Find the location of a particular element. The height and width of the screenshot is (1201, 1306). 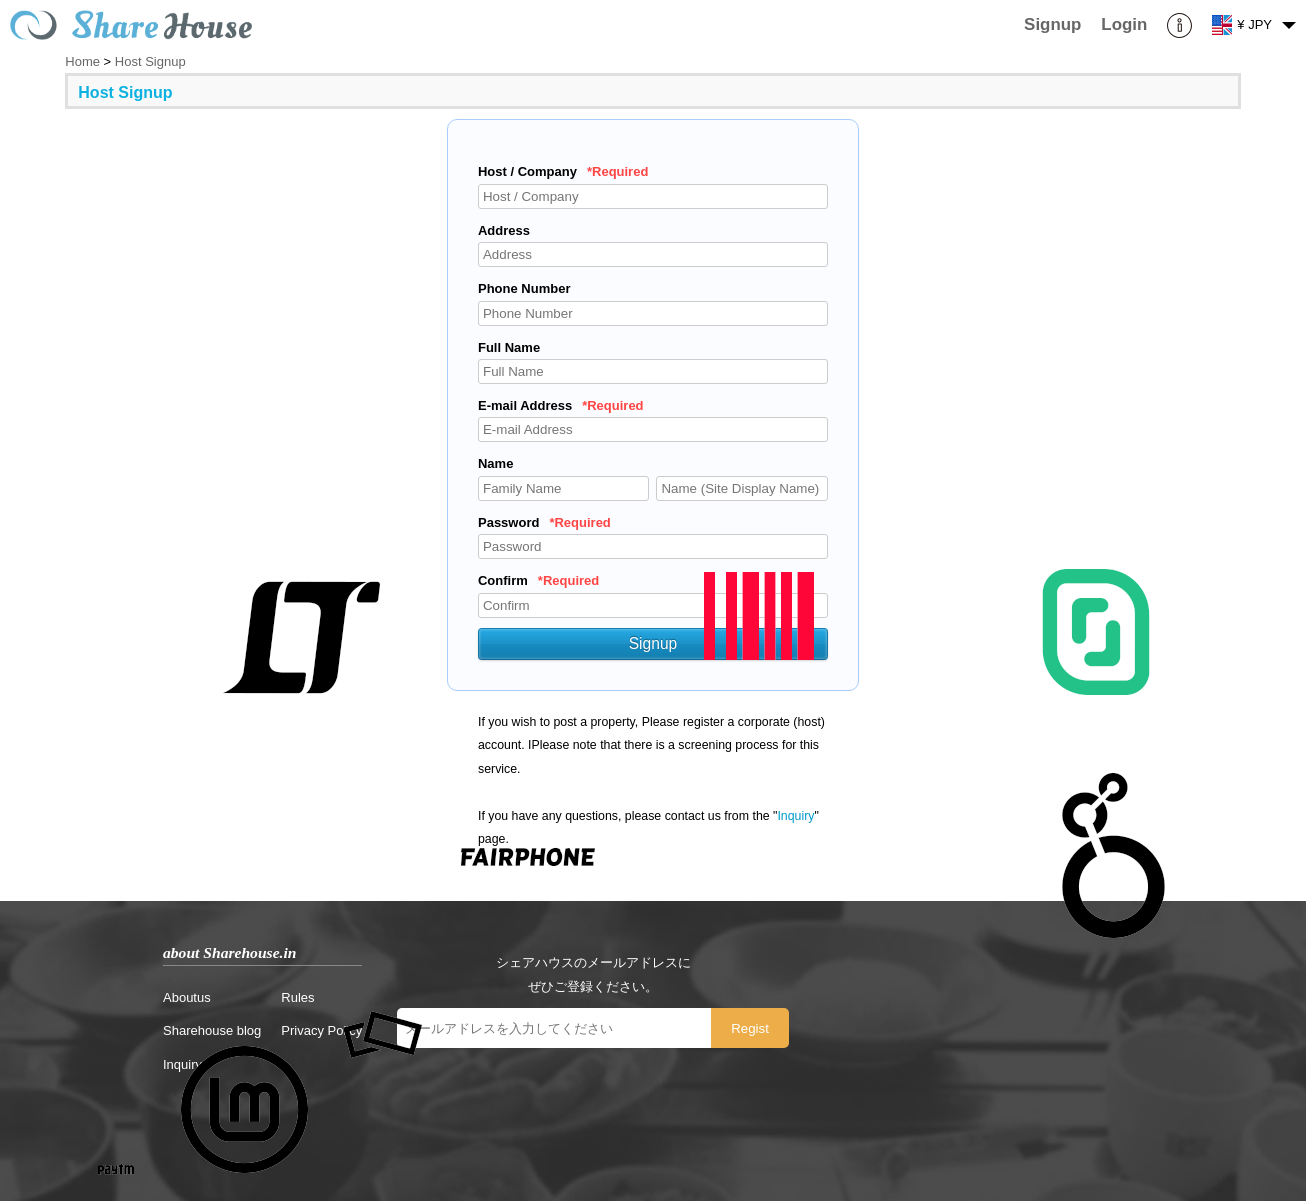

scan a barcode is located at coordinates (759, 616).